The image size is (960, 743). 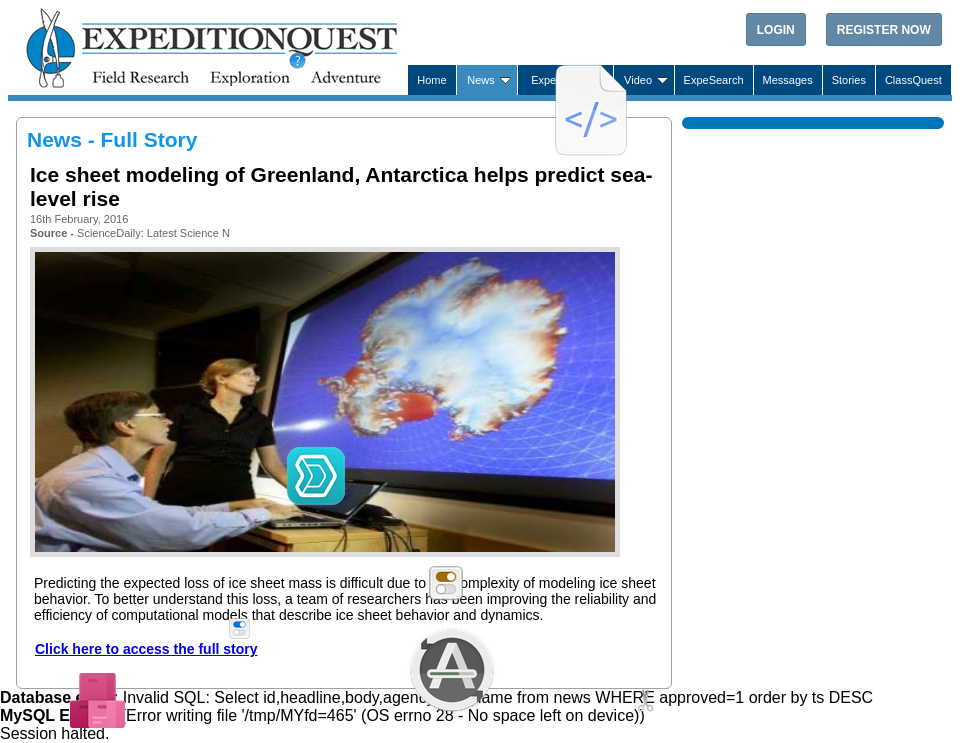 I want to click on an HTML or web document file, so click(x=591, y=110).